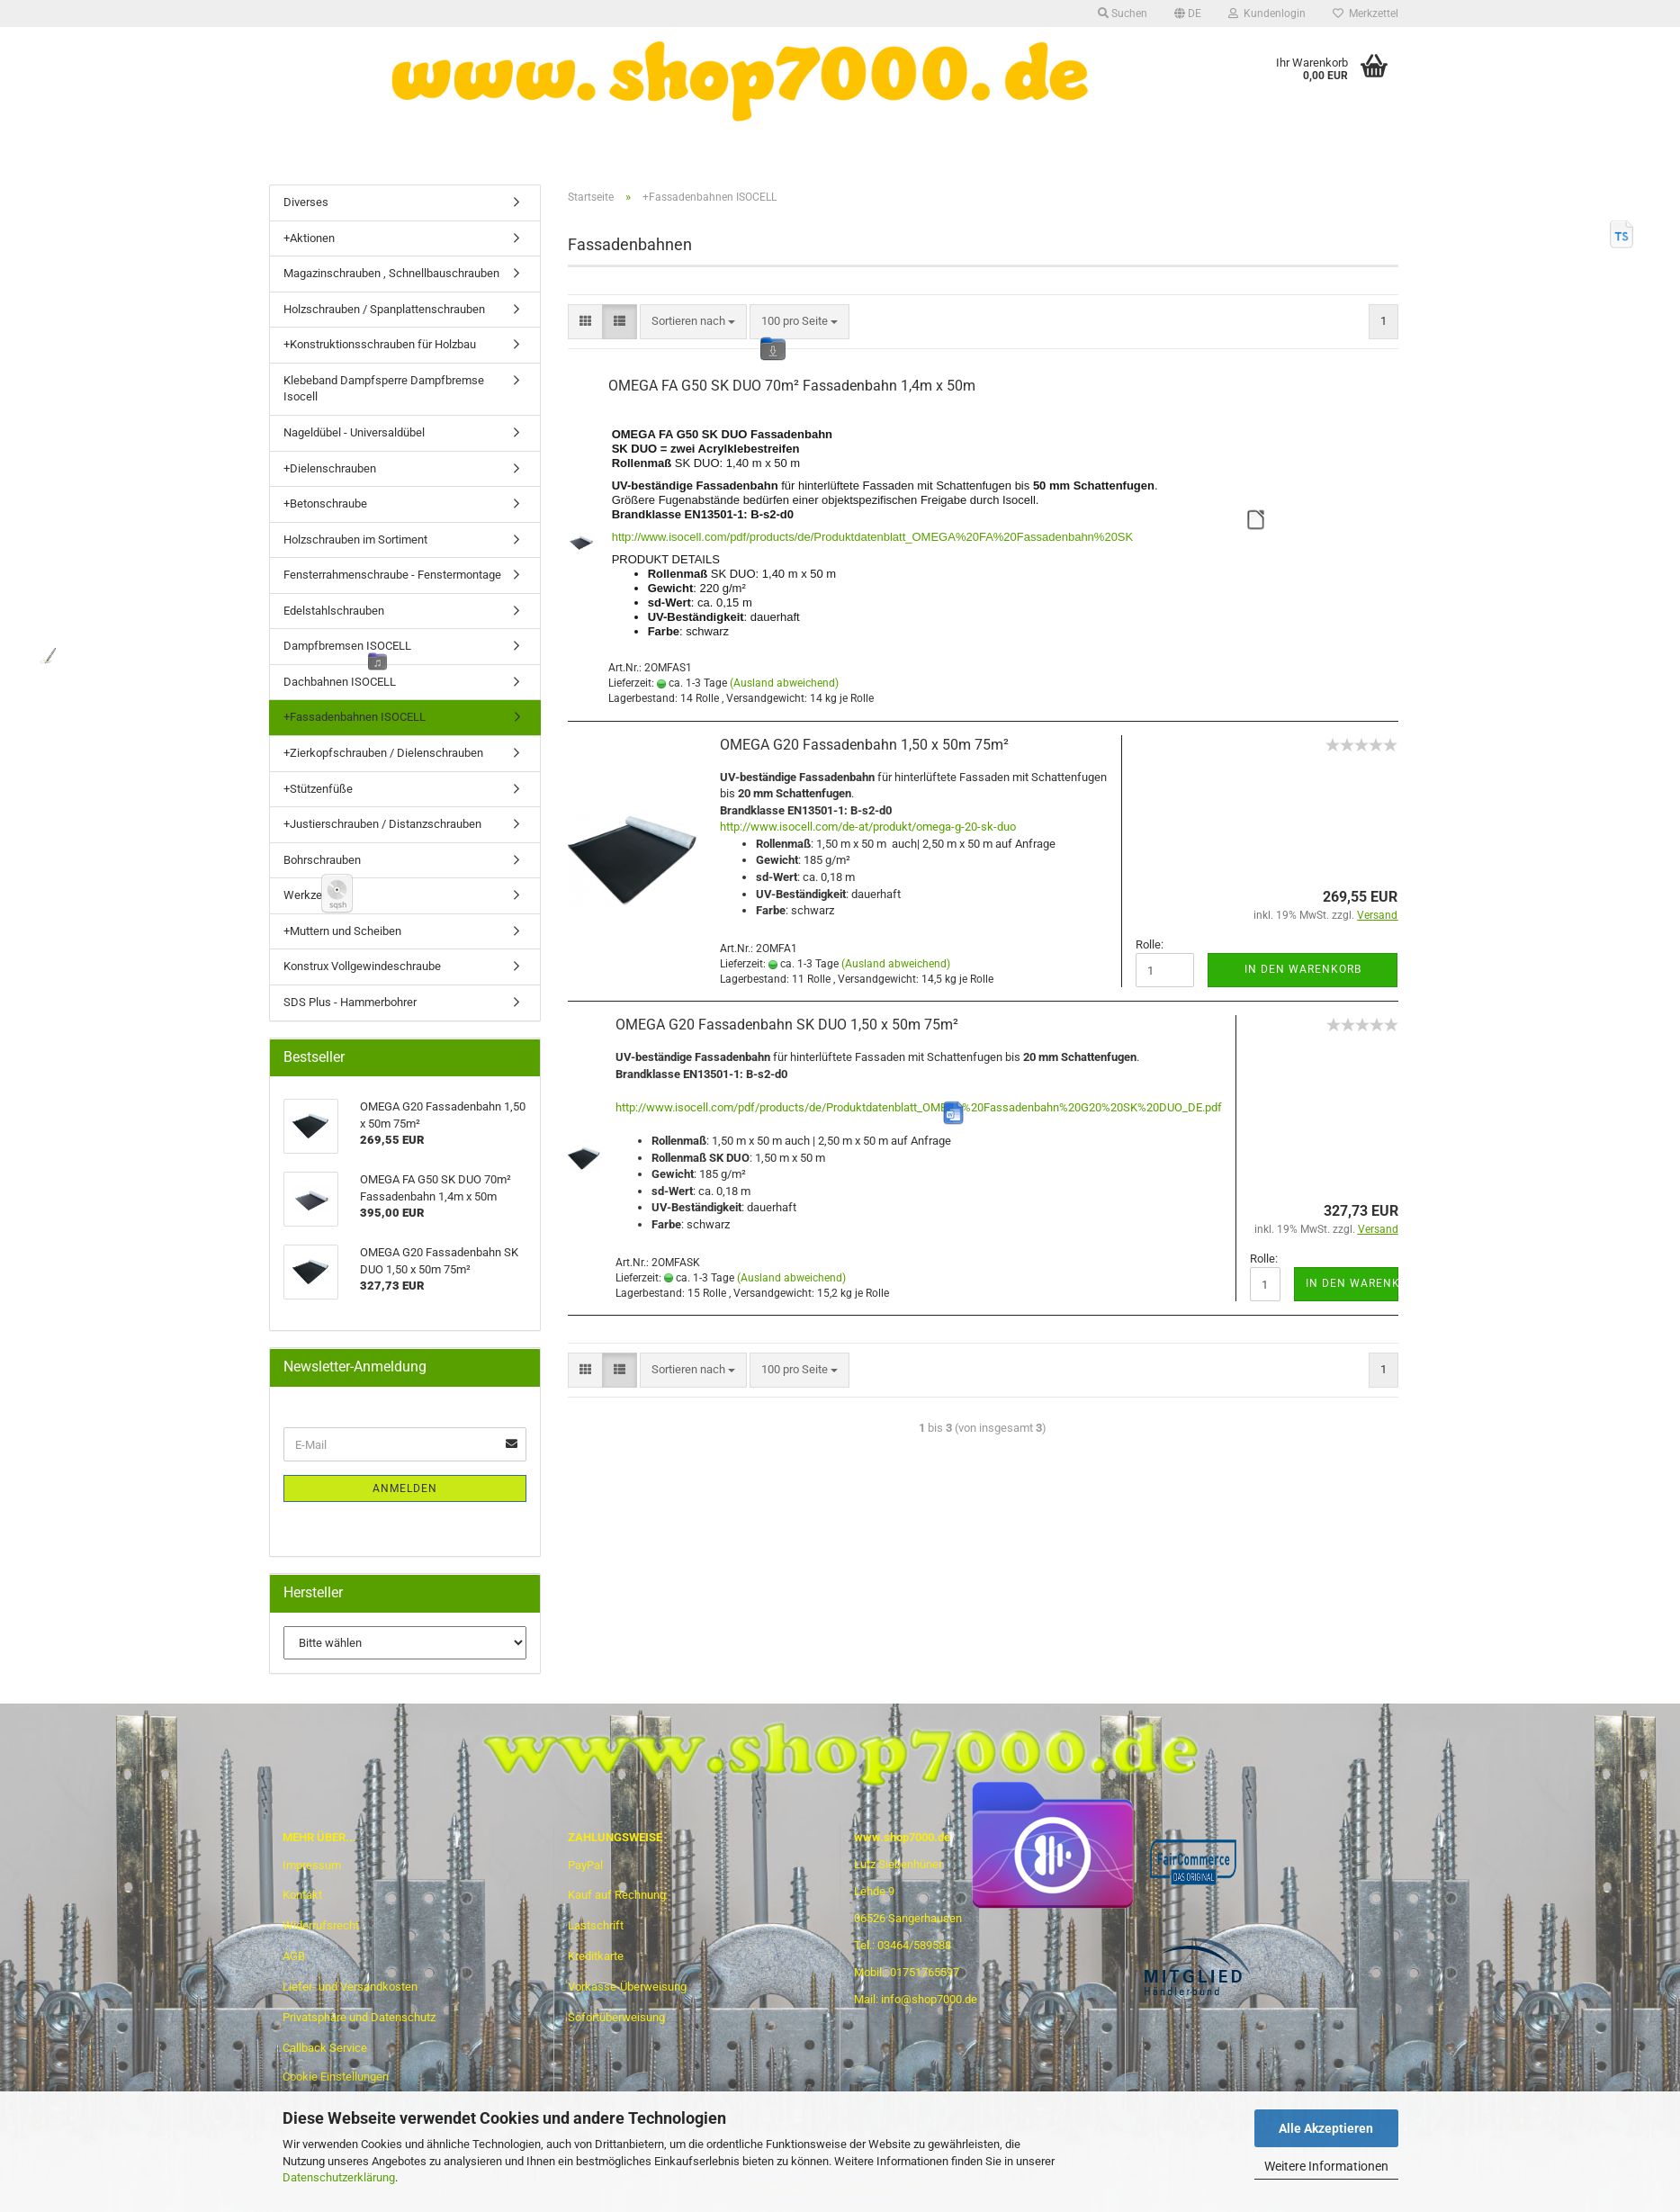 The height and width of the screenshot is (2212, 1680). What do you see at coordinates (1052, 1849) in the screenshot?
I see `open folder containing Anghami music files` at bounding box center [1052, 1849].